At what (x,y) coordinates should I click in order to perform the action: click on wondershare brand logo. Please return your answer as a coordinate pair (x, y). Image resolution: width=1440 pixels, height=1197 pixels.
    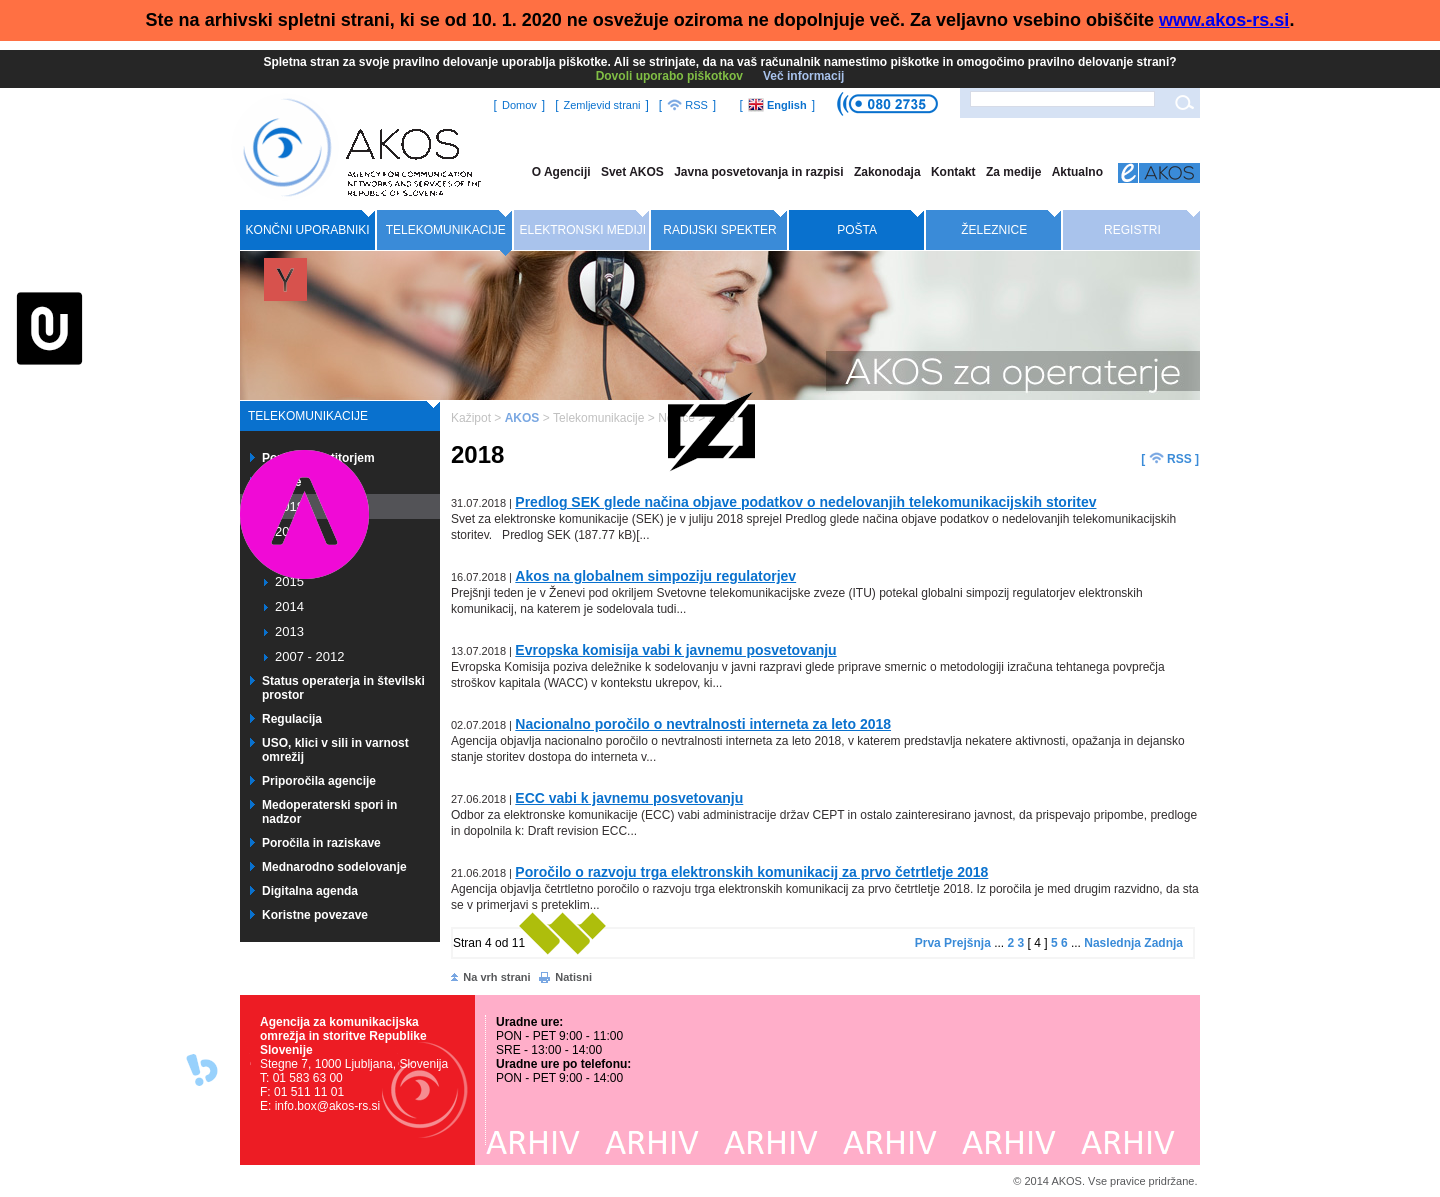
    Looking at the image, I should click on (562, 933).